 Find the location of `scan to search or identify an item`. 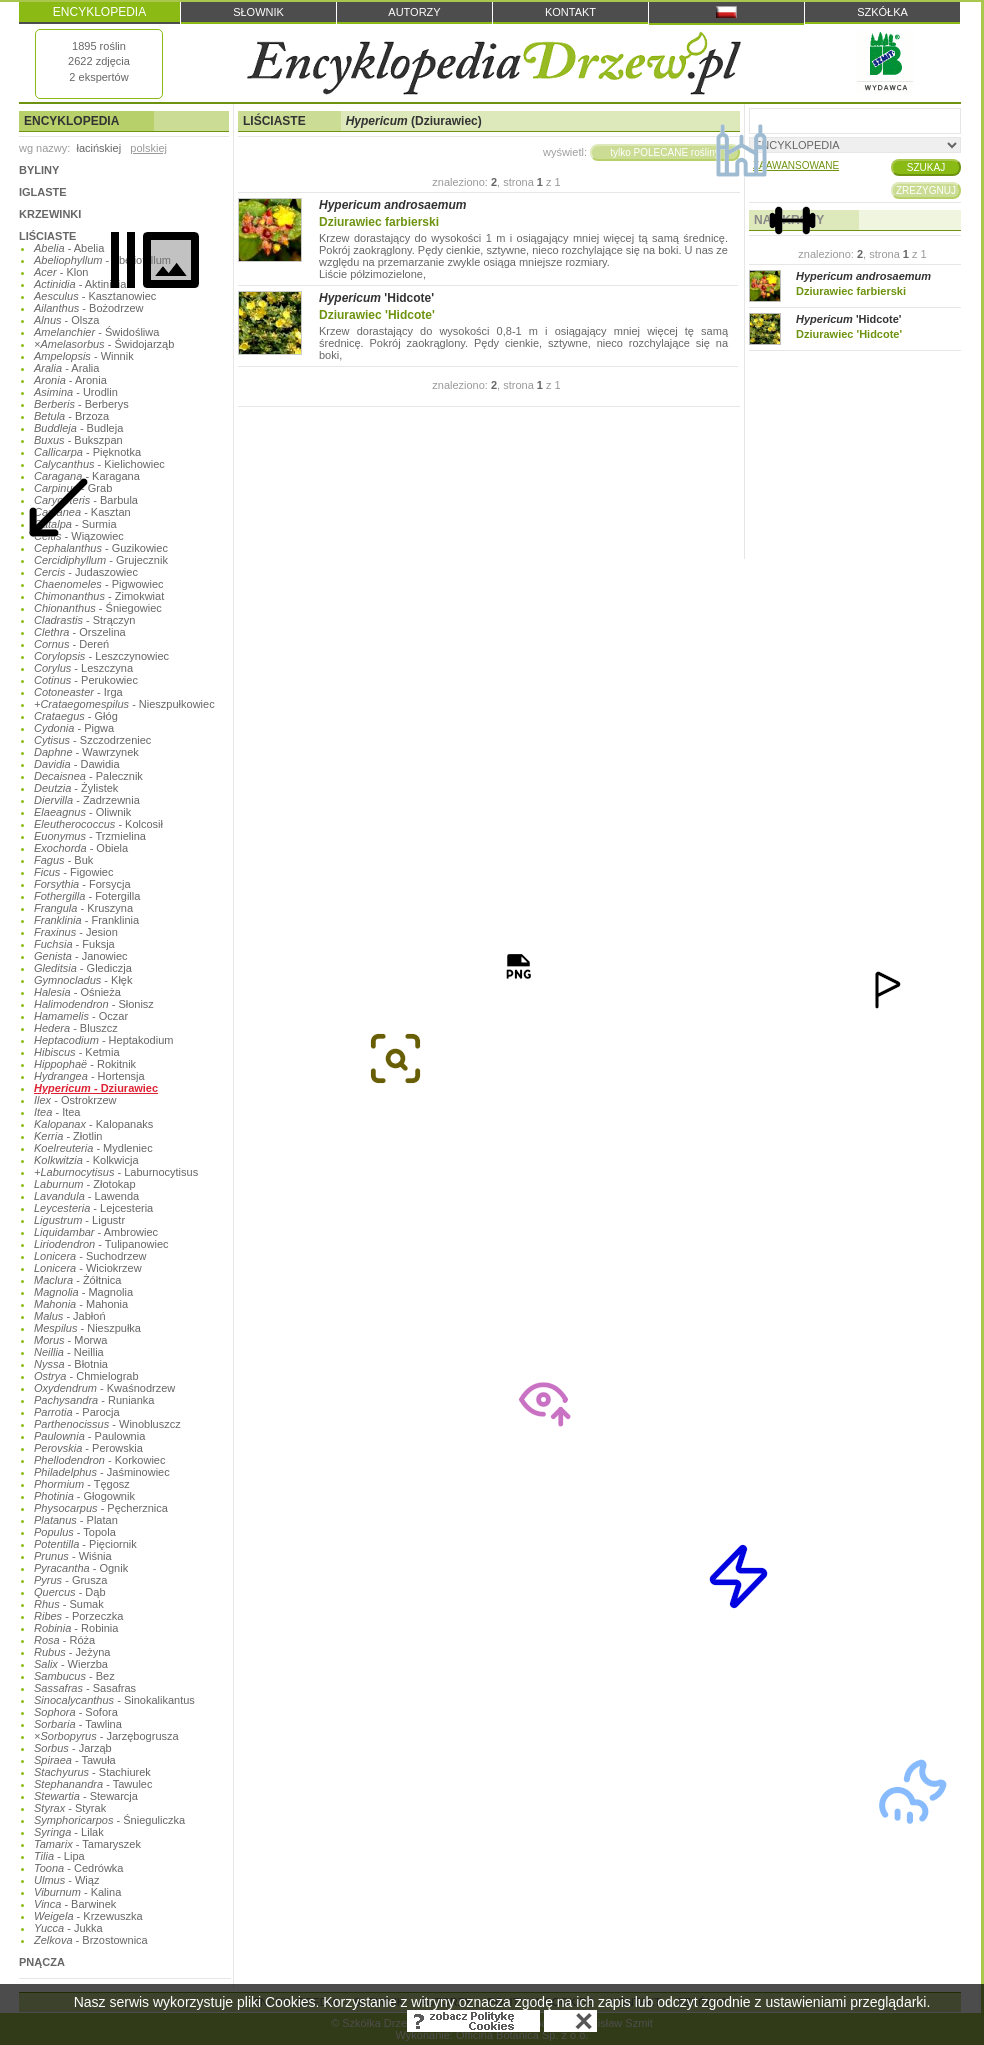

scan to search or identify an item is located at coordinates (395, 1058).